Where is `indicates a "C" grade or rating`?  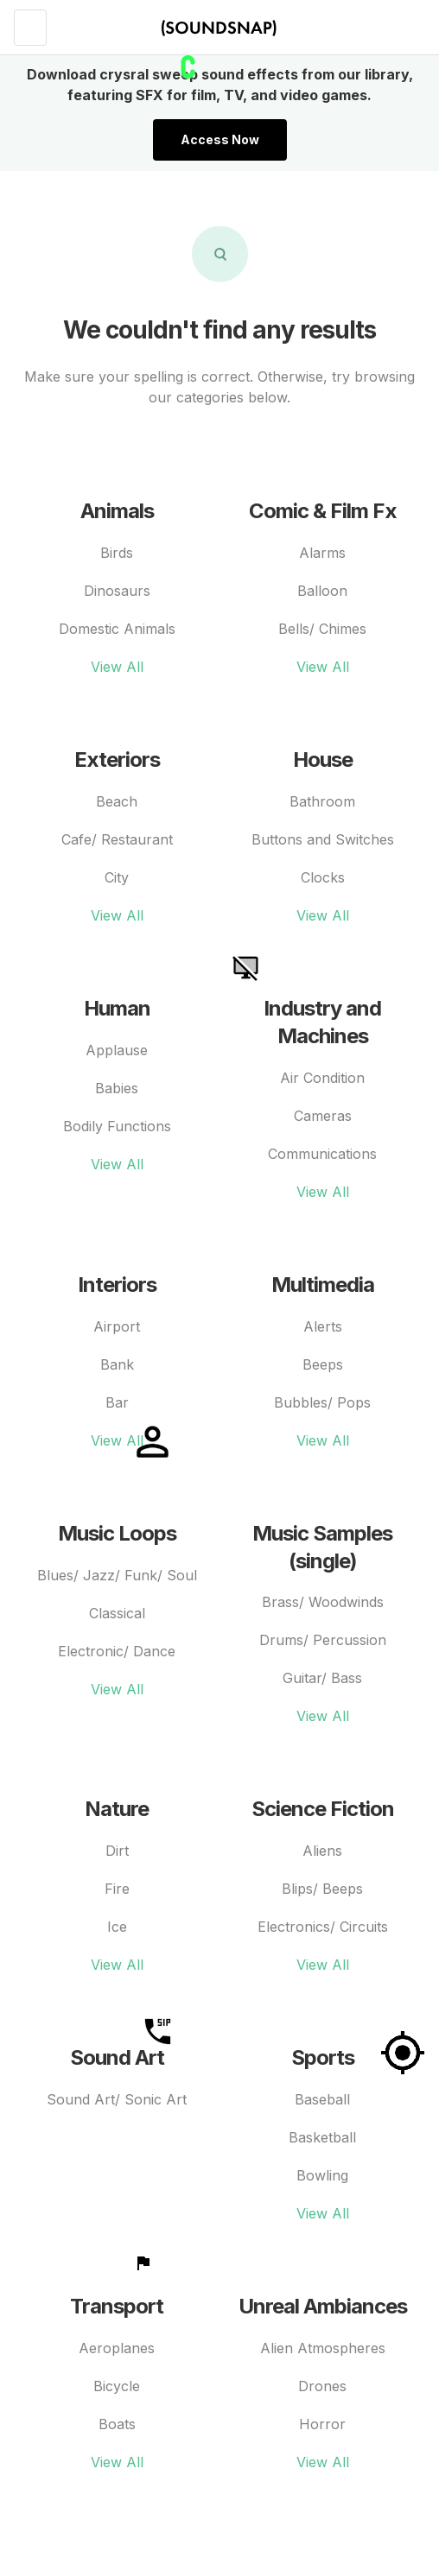
indicates a "C" grade or rating is located at coordinates (188, 66).